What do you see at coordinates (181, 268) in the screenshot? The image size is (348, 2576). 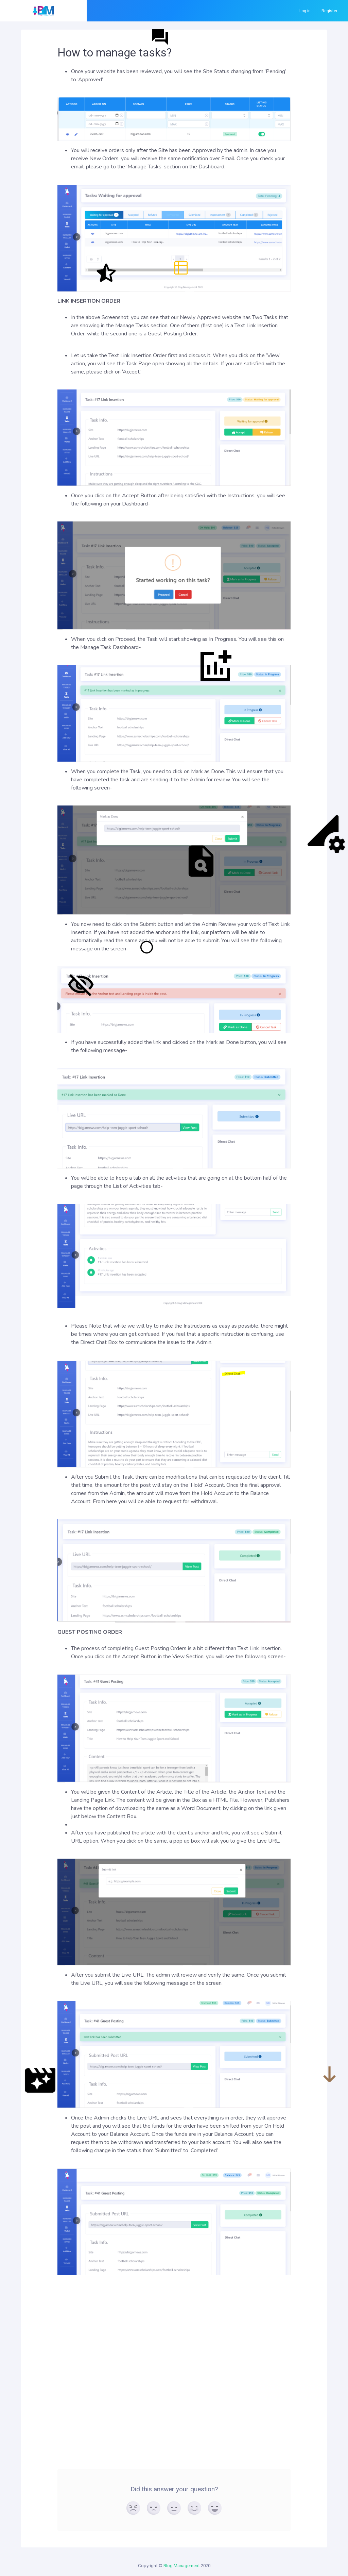 I see `view data in table format` at bounding box center [181, 268].